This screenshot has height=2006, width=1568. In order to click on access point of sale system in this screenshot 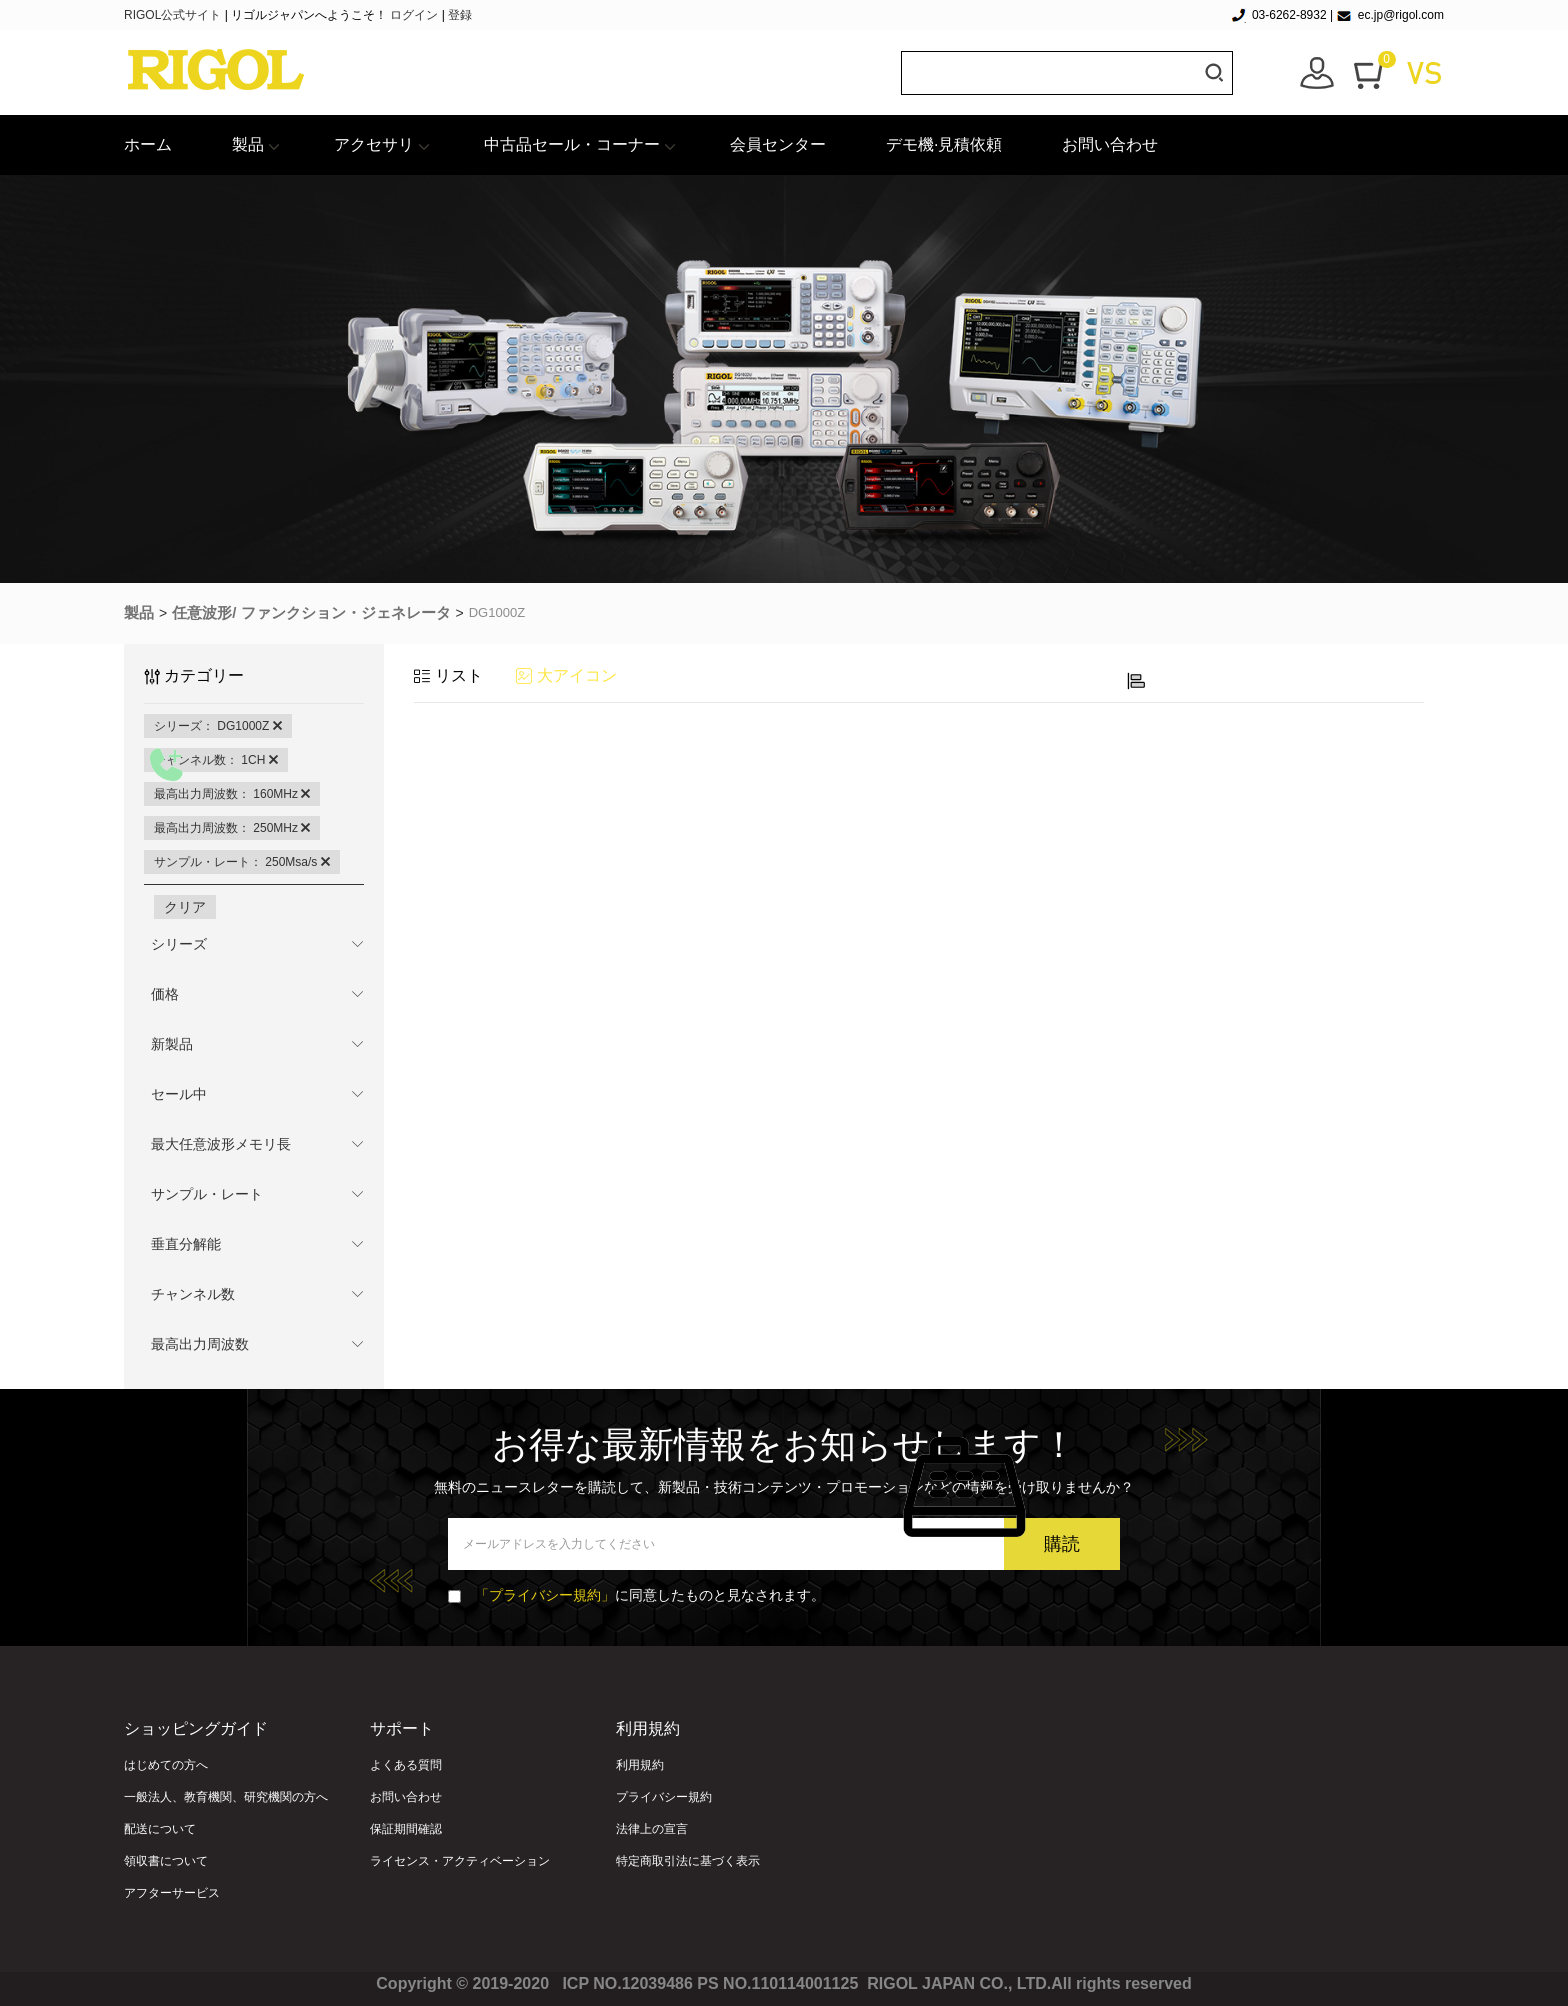, I will do `click(964, 1493)`.